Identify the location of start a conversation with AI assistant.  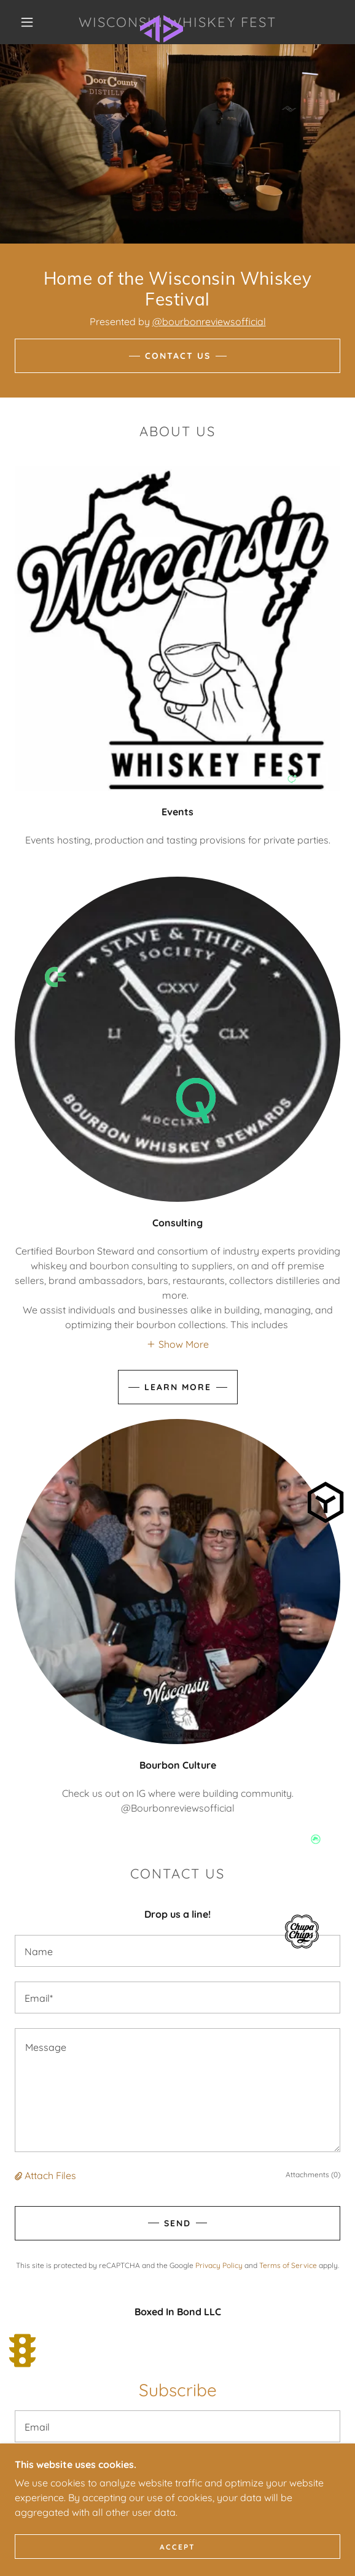
(292, 779).